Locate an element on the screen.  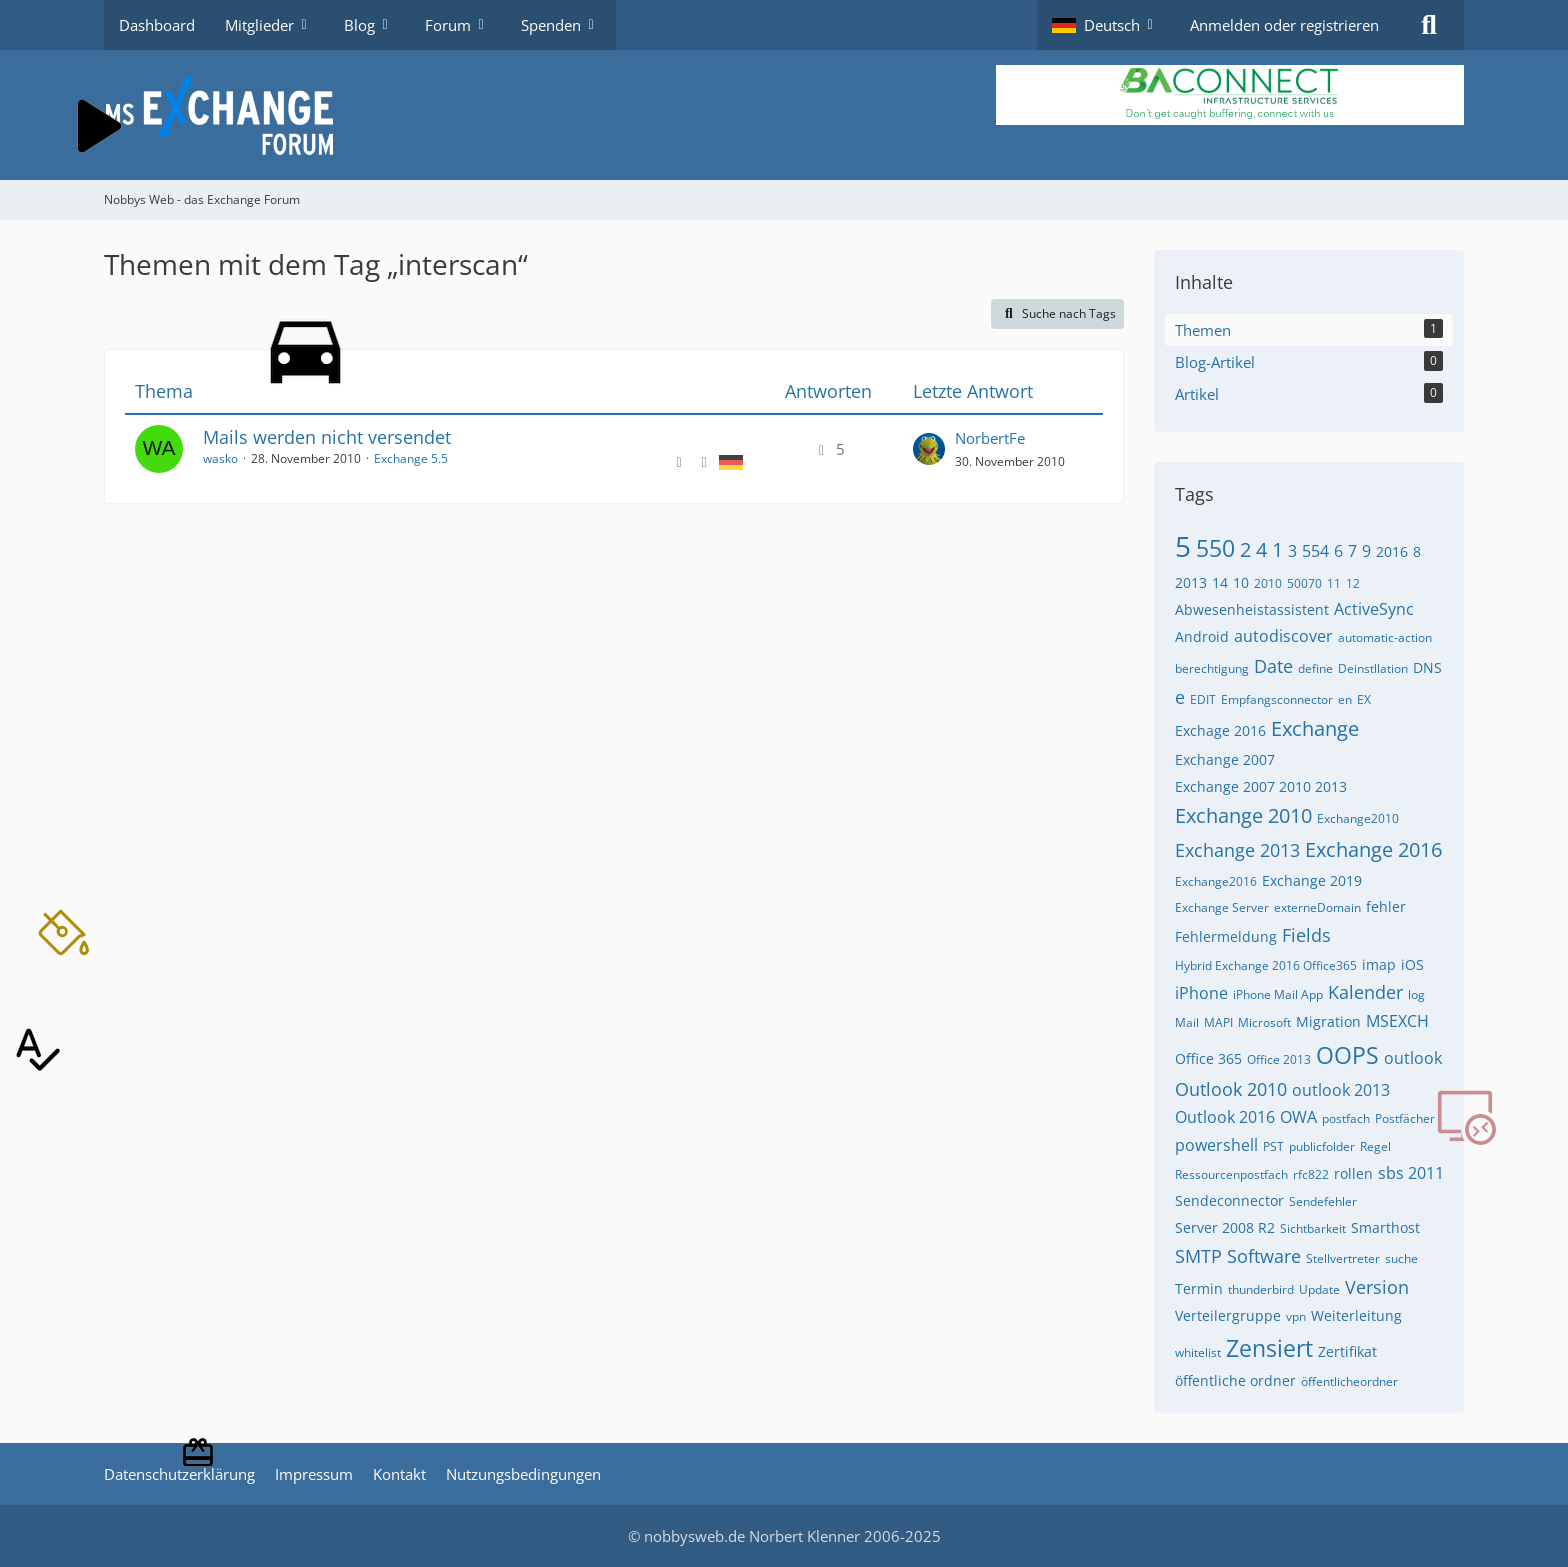
play media content is located at coordinates (95, 126).